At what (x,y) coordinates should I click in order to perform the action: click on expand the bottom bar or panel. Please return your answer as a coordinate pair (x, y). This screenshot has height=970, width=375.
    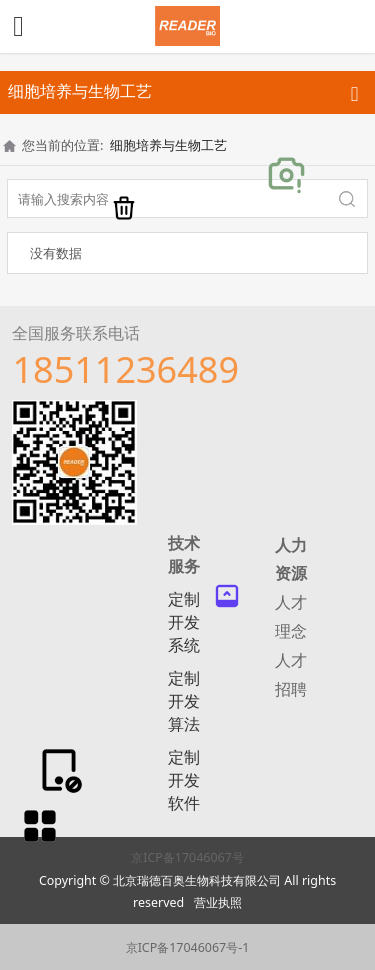
    Looking at the image, I should click on (227, 596).